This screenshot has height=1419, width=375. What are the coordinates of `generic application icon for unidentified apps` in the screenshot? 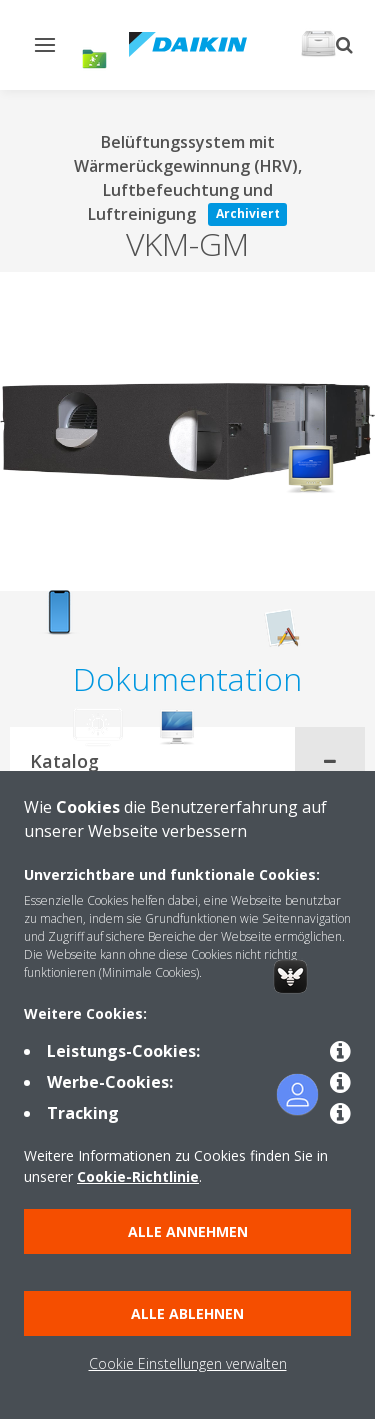 It's located at (280, 627).